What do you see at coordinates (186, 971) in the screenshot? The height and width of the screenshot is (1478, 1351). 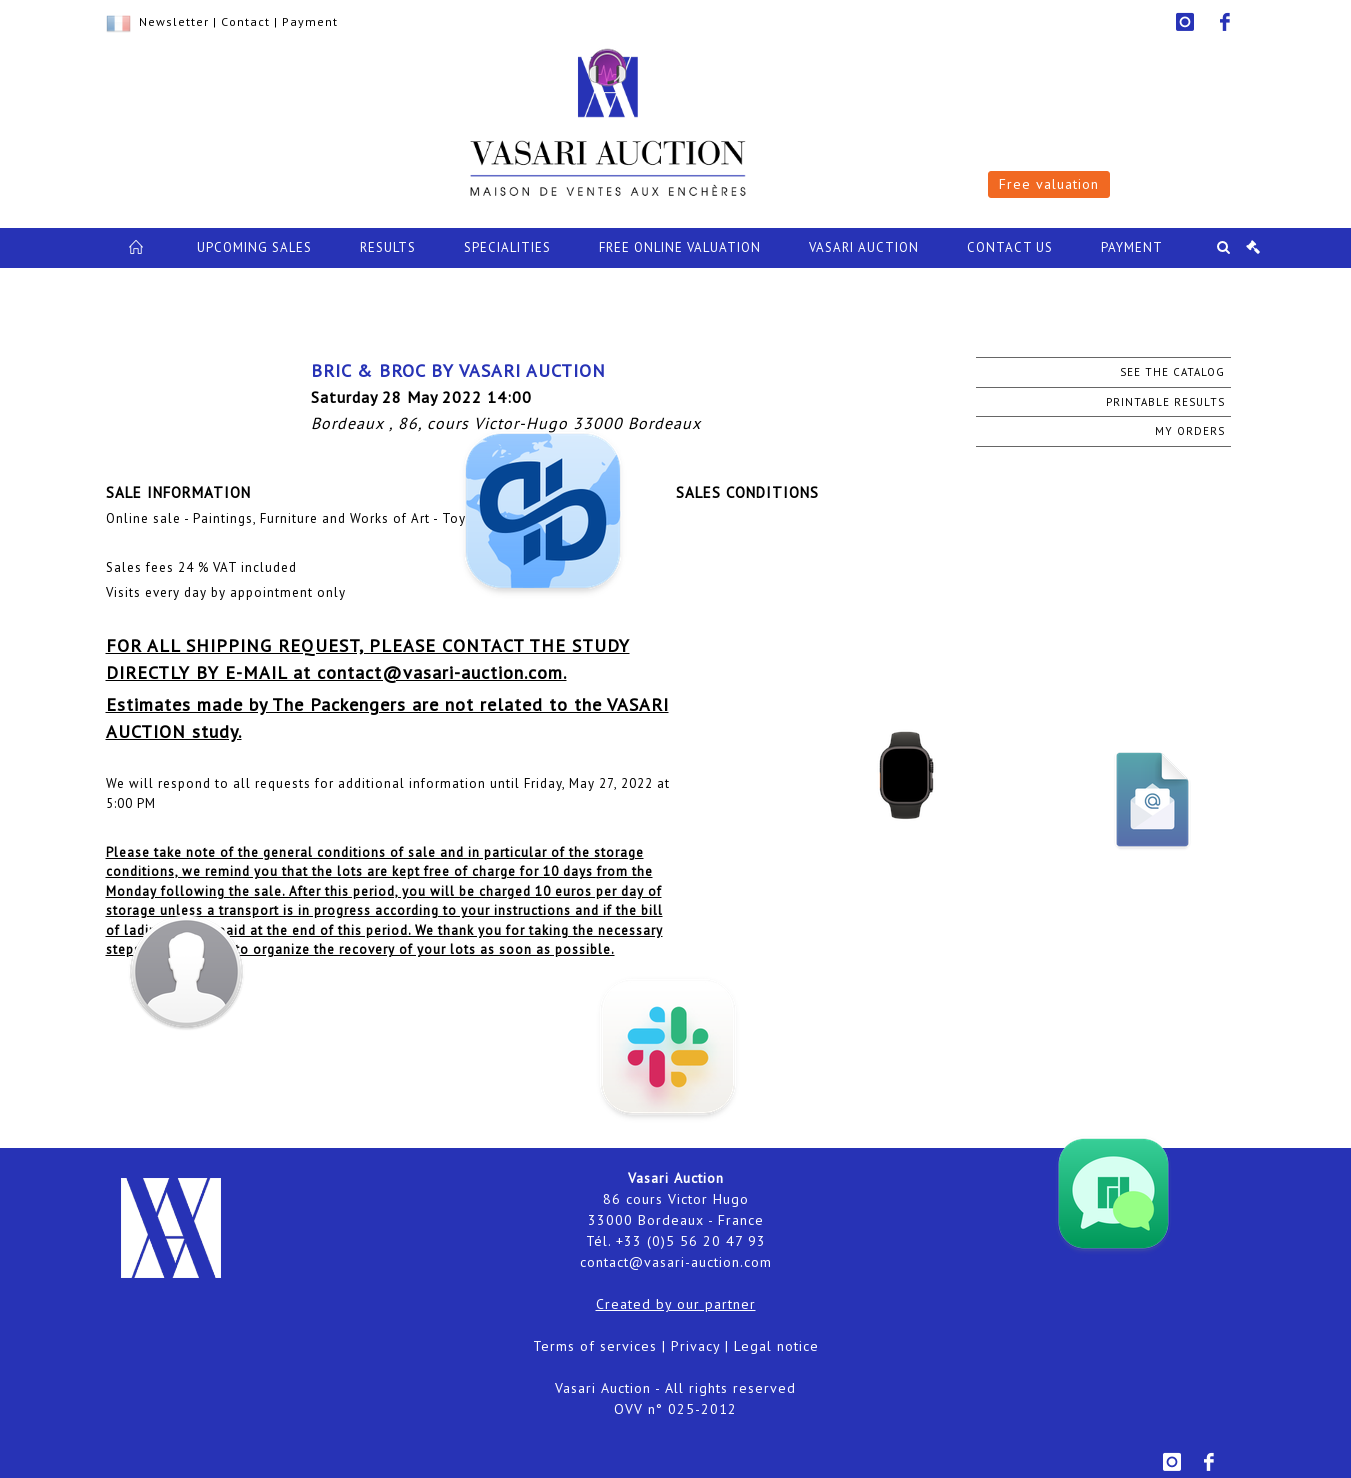 I see `view user accounts` at bounding box center [186, 971].